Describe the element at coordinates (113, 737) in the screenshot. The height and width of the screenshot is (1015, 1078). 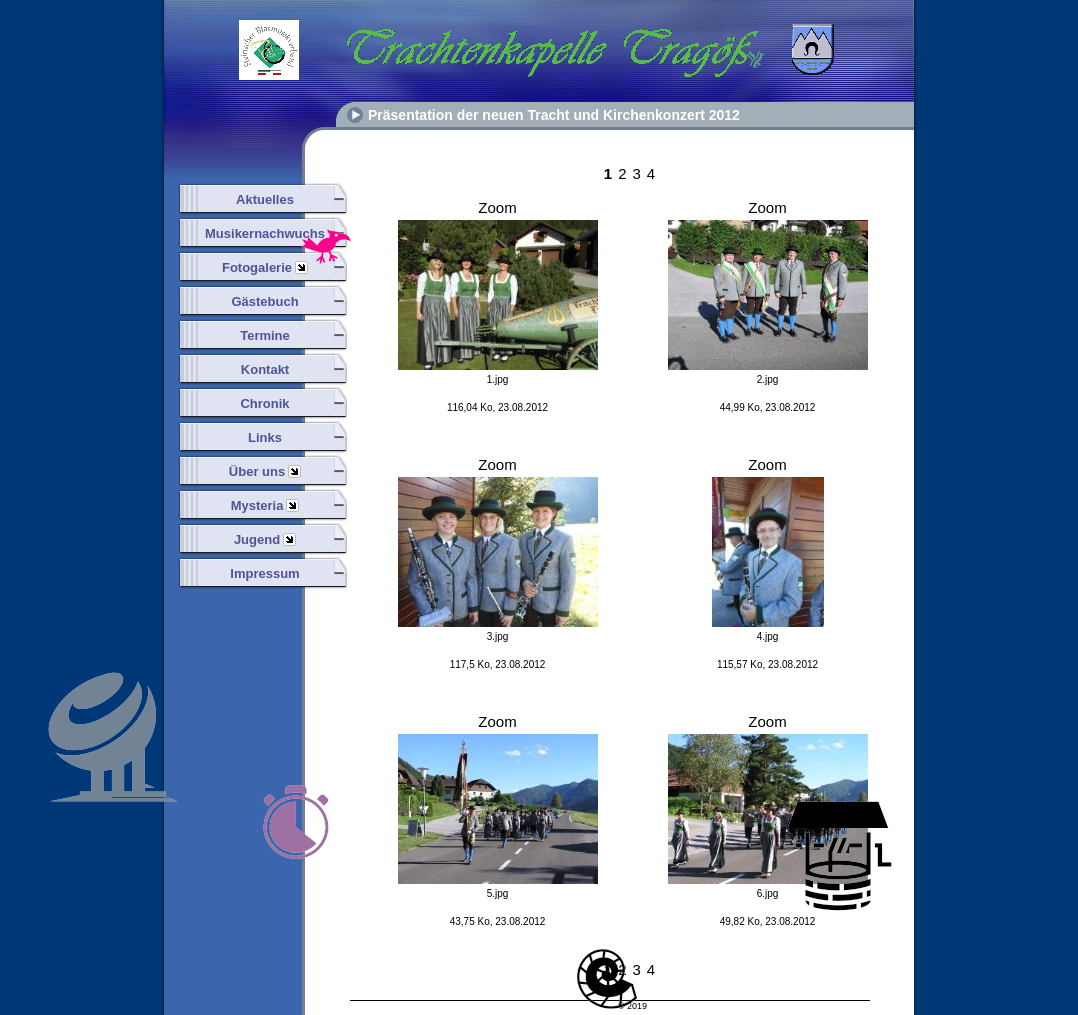
I see `satellite dish or radar antenna icon` at that location.